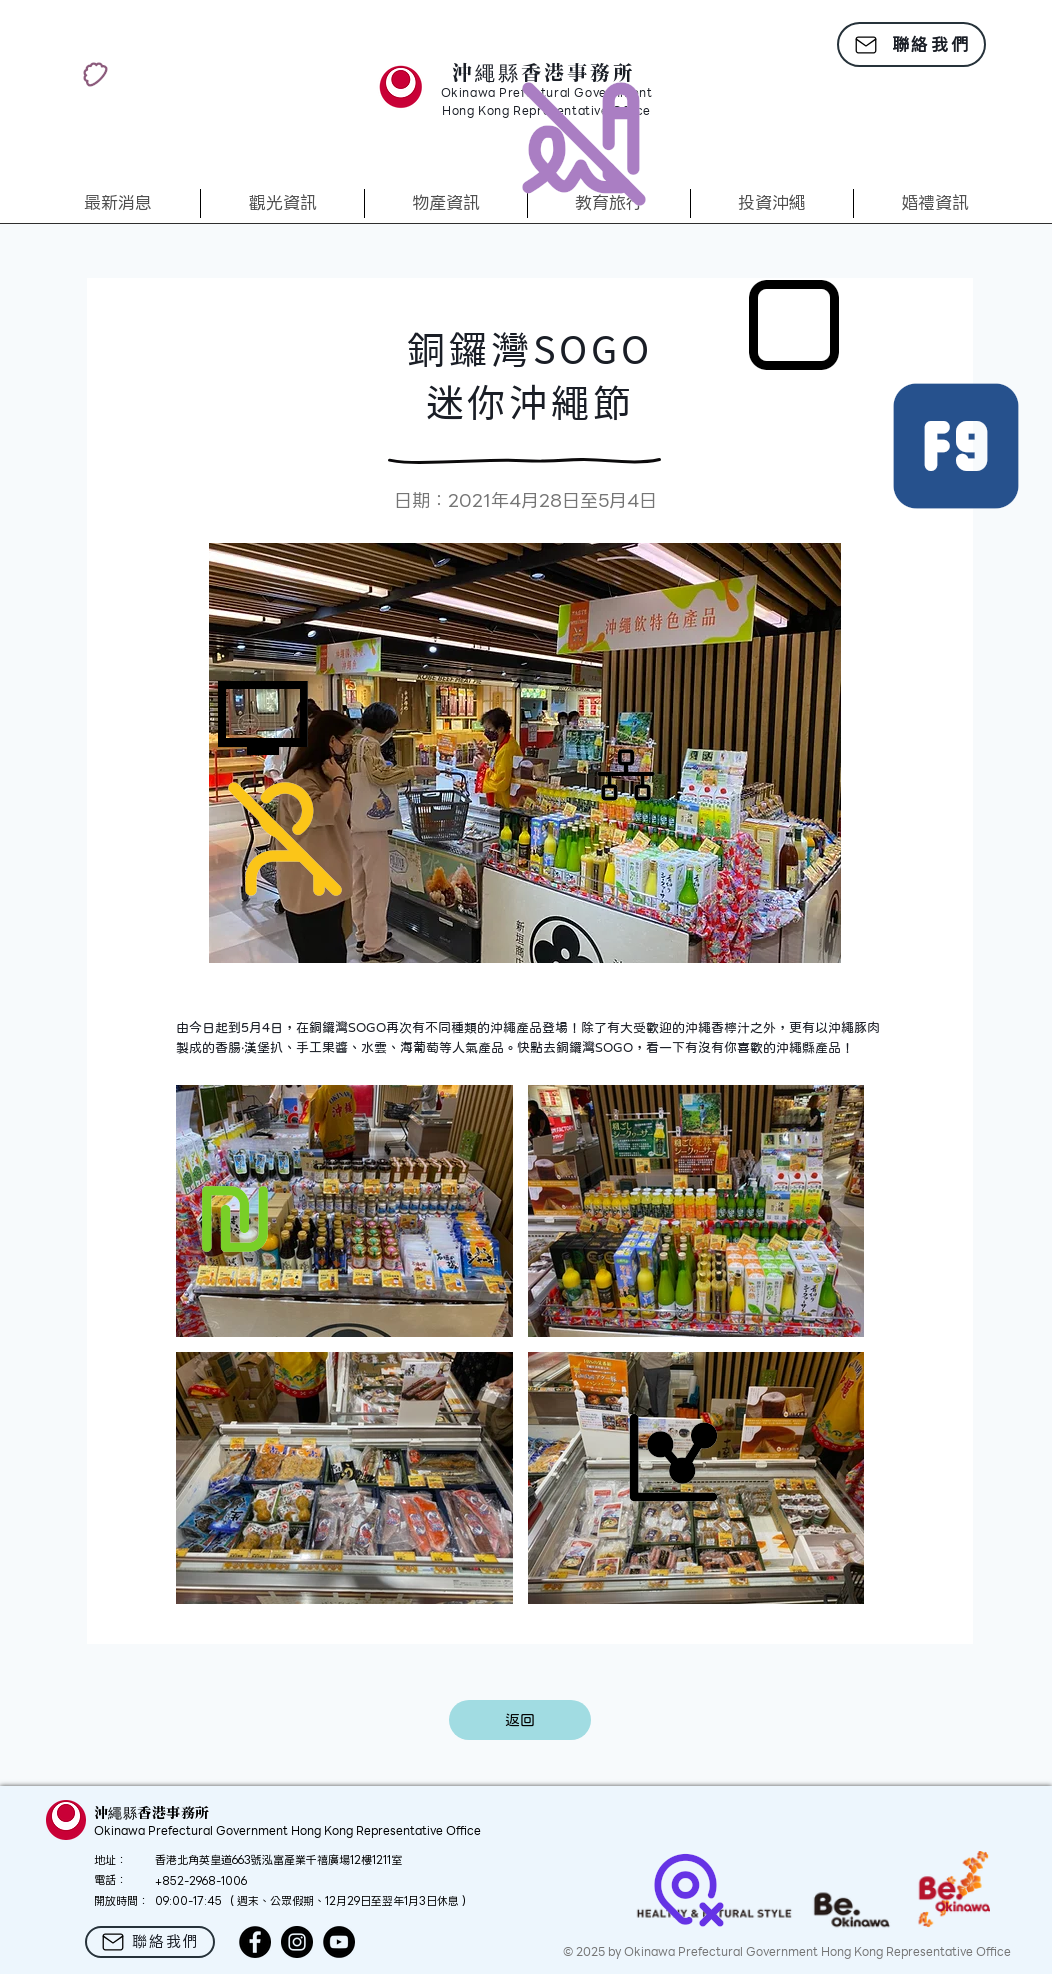 The height and width of the screenshot is (1974, 1052). I want to click on access tv or display settings, so click(263, 718).